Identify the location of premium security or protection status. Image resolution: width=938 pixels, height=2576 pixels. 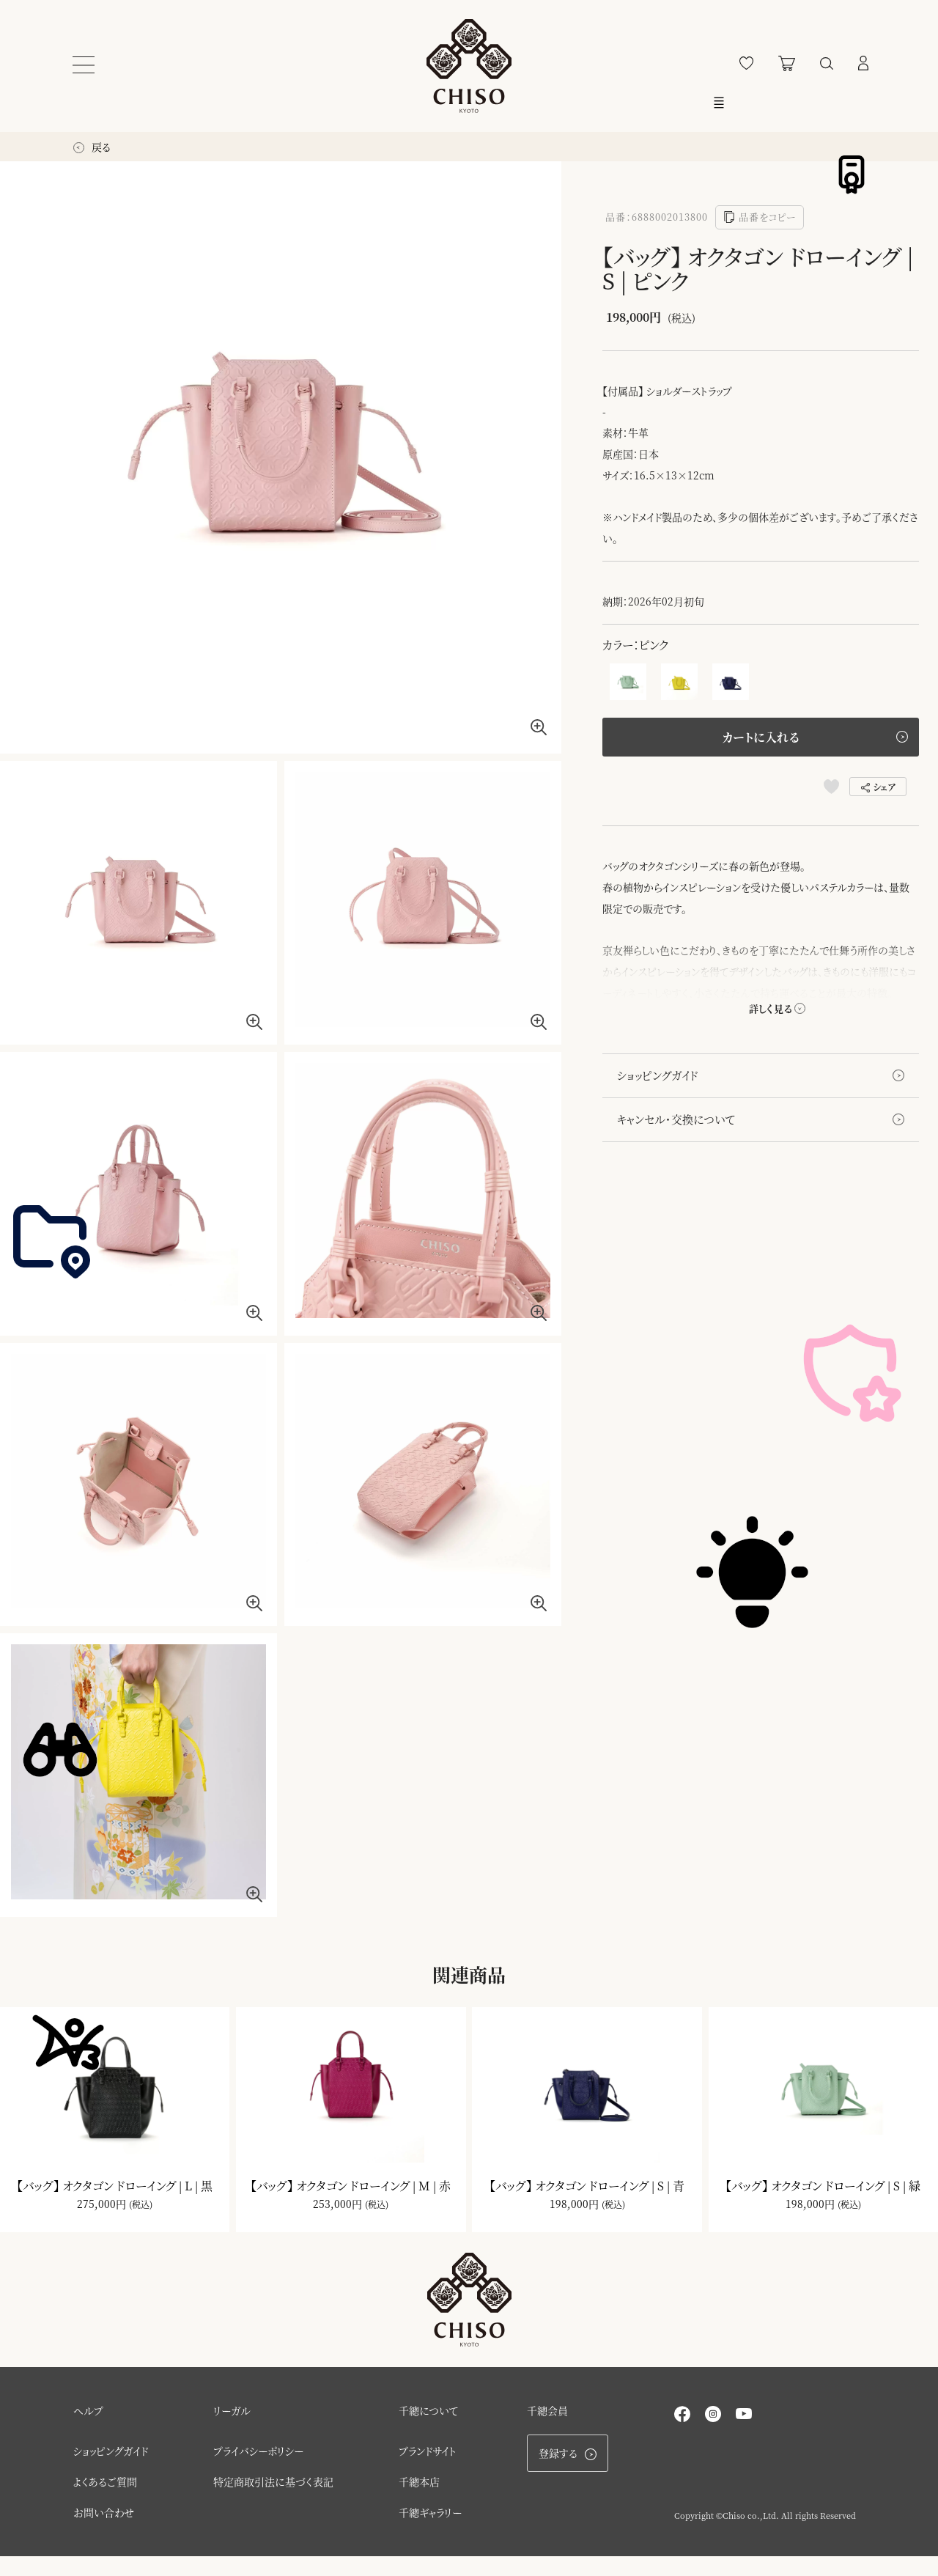
(850, 1371).